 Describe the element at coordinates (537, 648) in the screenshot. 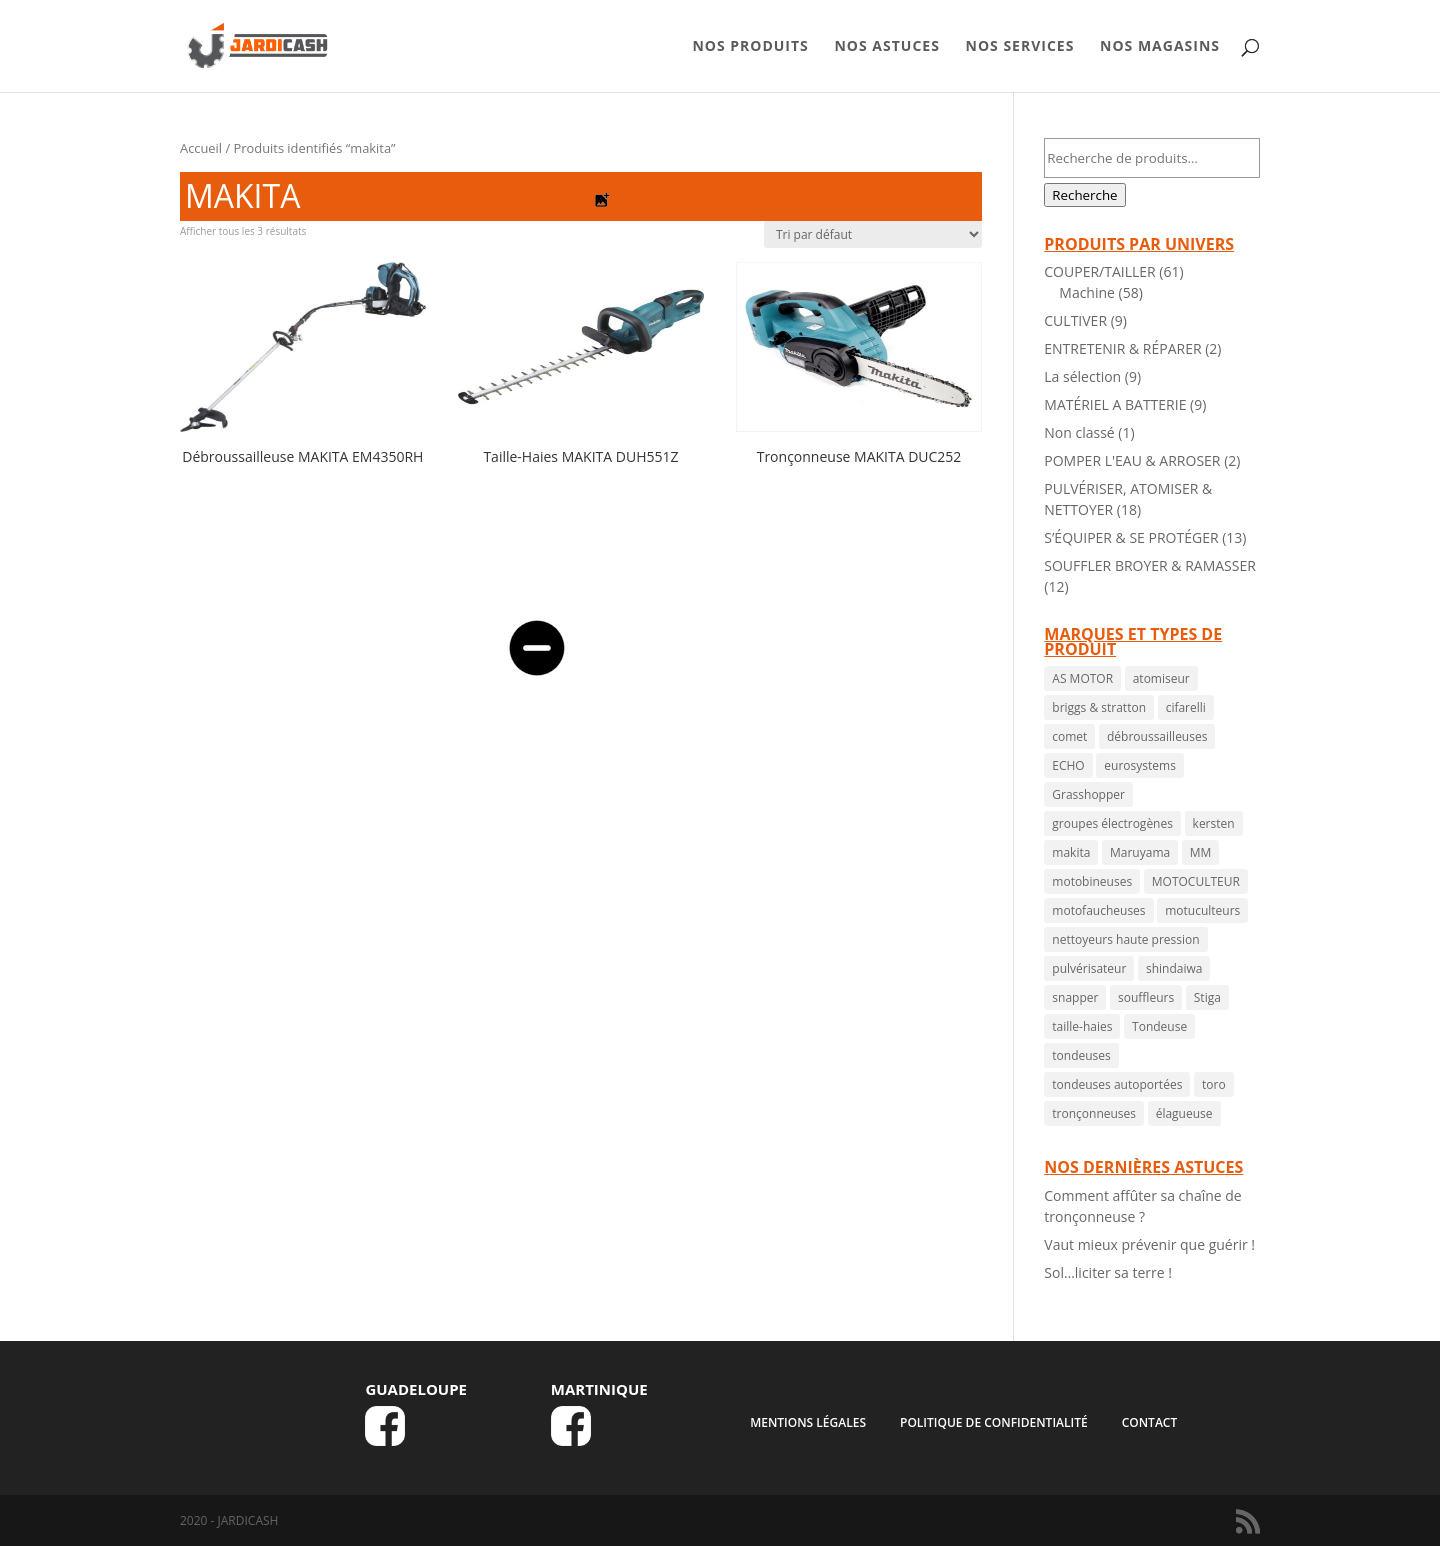

I see `enable do not disturb mode` at that location.